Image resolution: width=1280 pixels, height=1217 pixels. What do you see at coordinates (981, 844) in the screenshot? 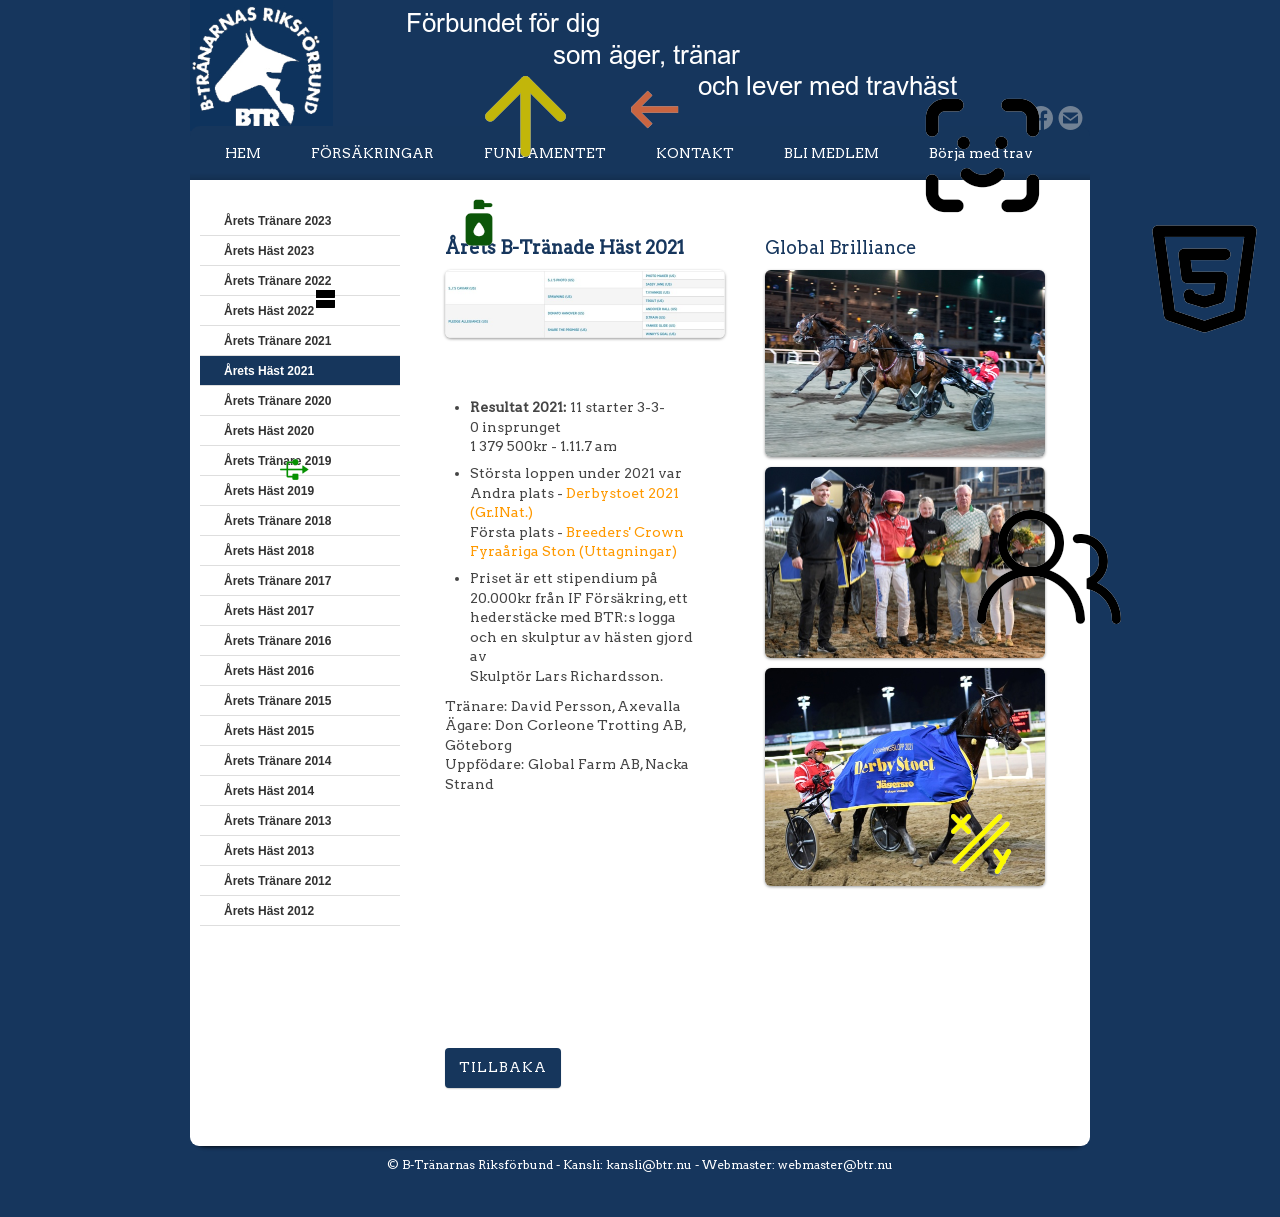
I see `perform floor division operation (x ÷ y rounded down)` at bounding box center [981, 844].